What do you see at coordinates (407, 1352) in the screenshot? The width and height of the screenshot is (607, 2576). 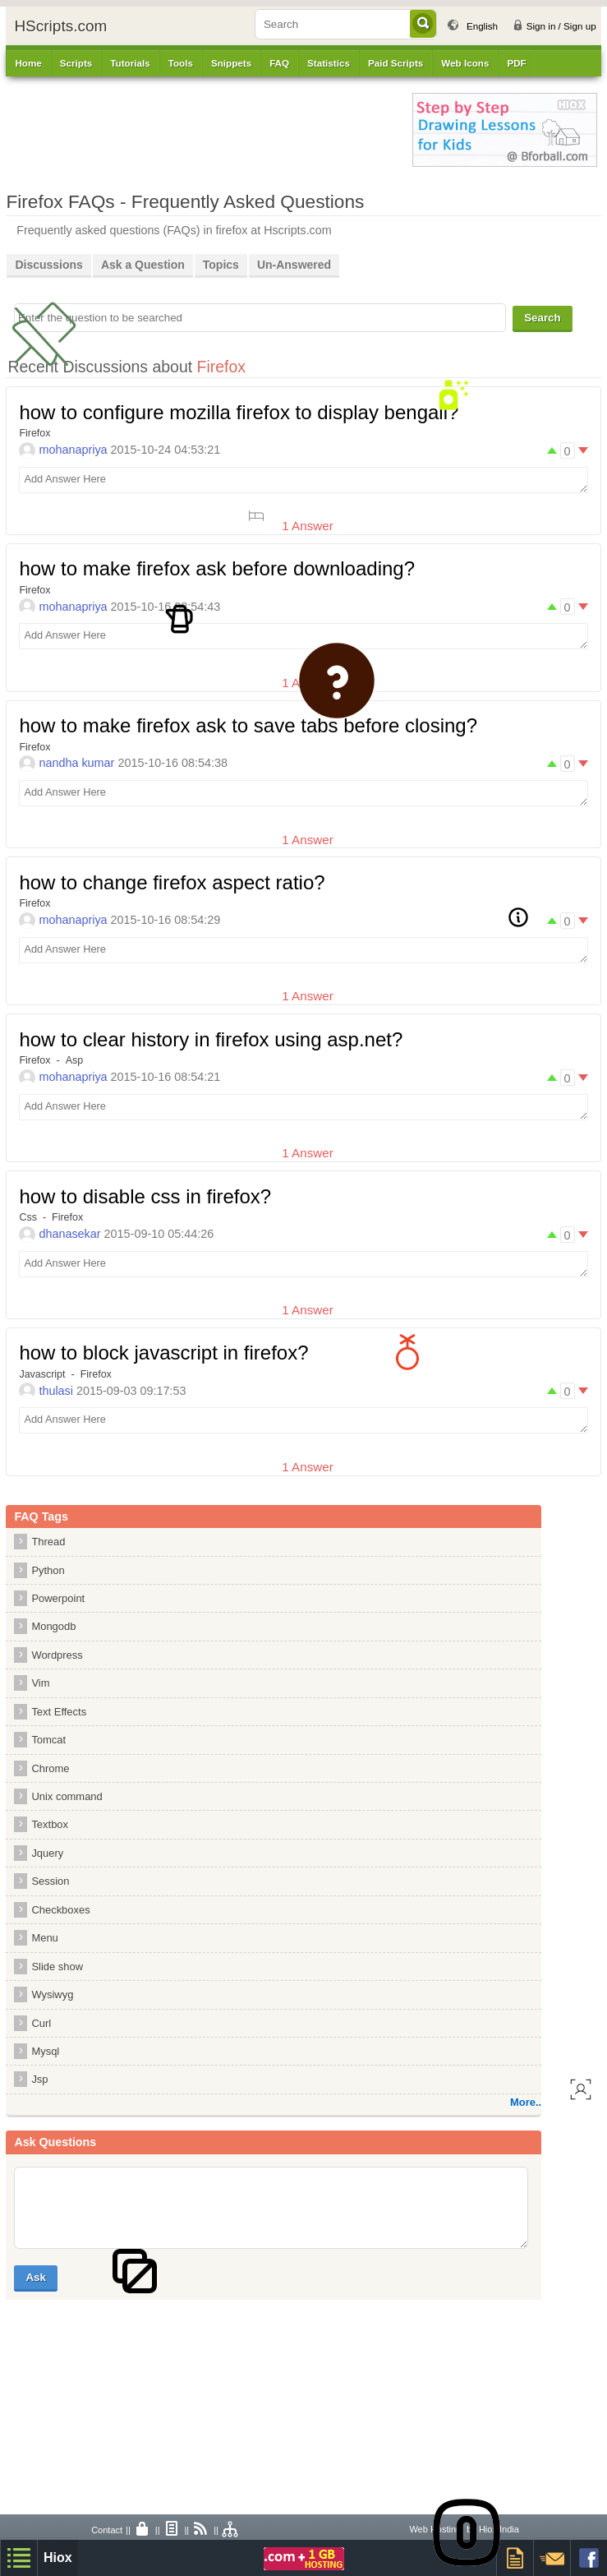 I see `indicates nonbinary gender identity option` at bounding box center [407, 1352].